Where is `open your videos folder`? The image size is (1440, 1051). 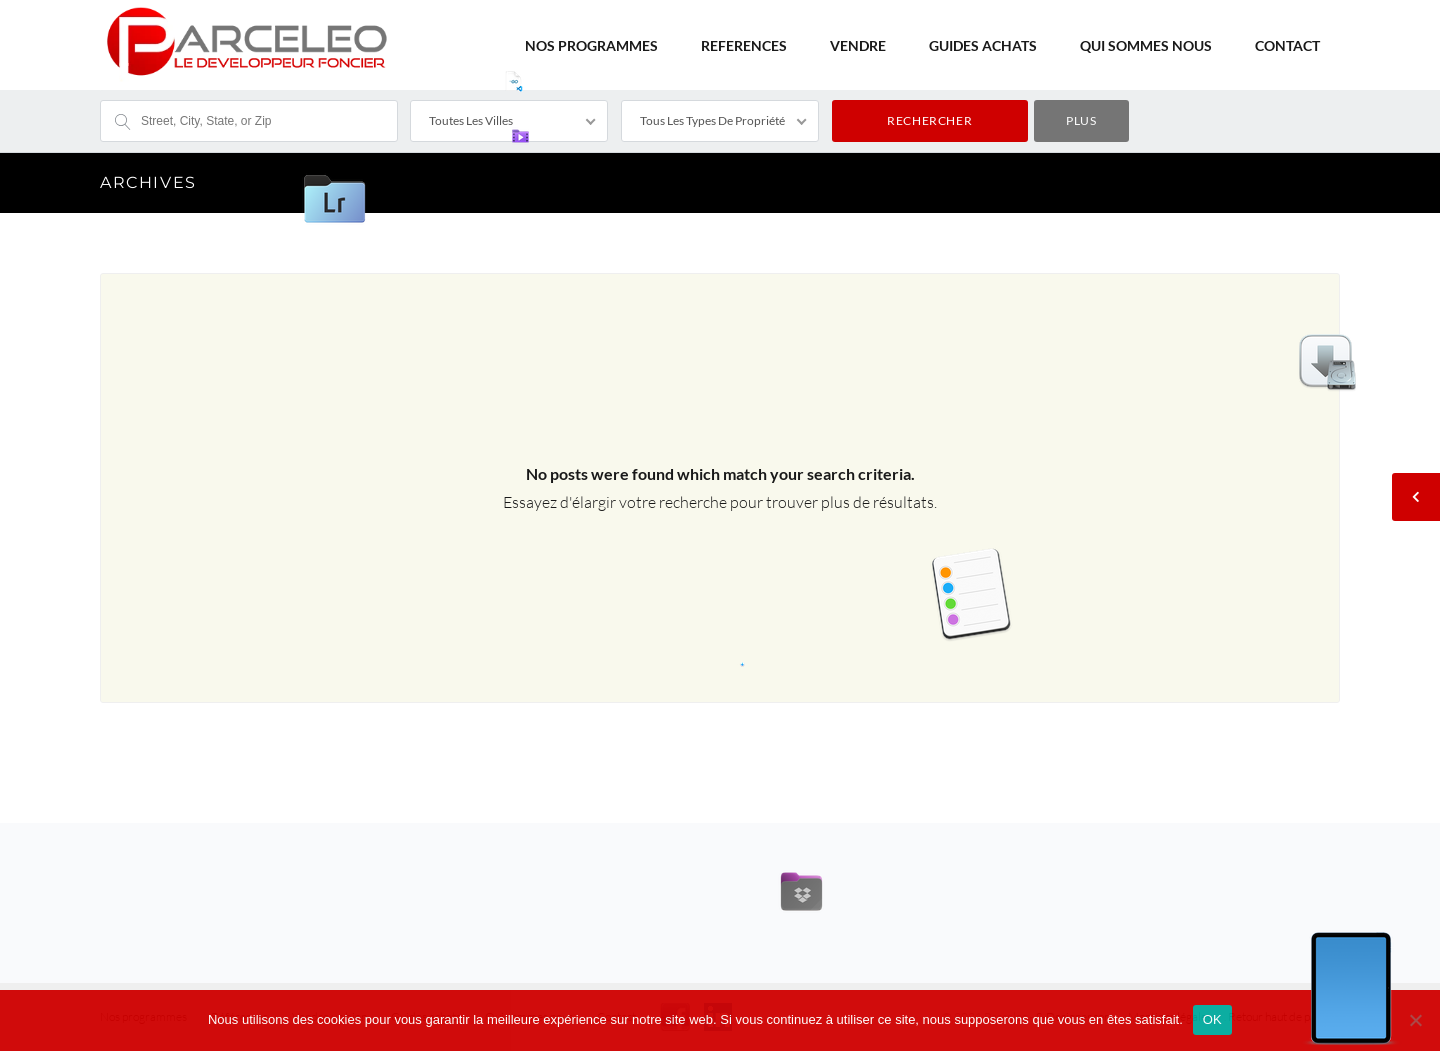 open your videos folder is located at coordinates (520, 136).